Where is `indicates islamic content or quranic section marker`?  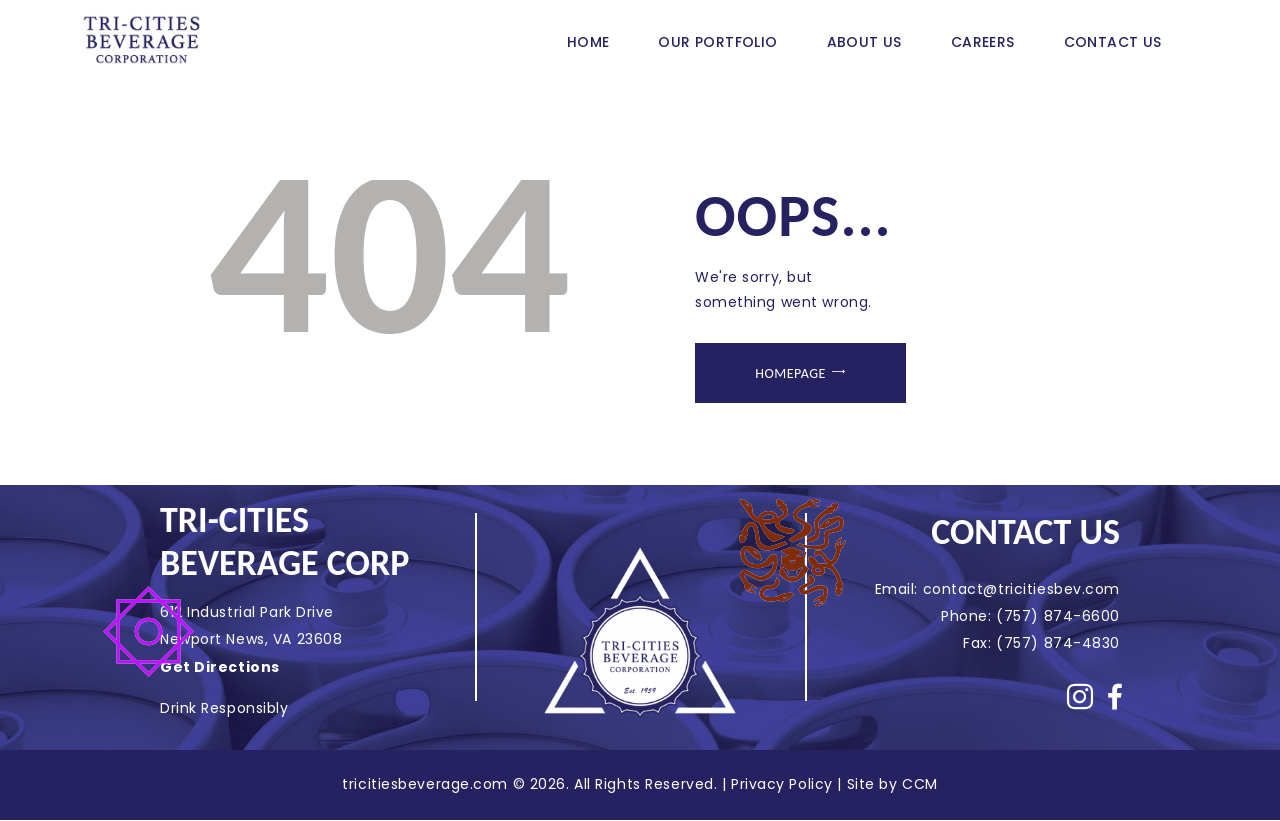 indicates islamic content or quranic section marker is located at coordinates (148, 631).